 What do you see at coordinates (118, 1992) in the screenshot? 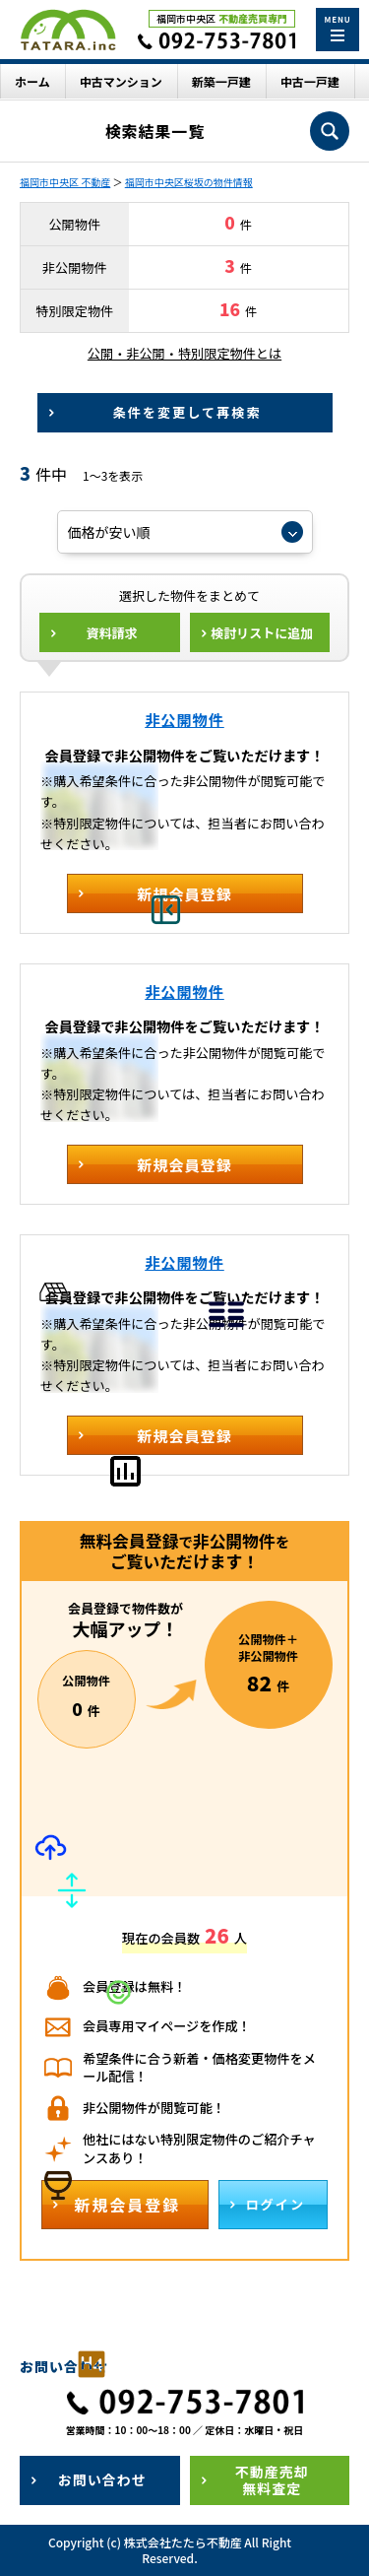
I see `add a sticker to your message` at bounding box center [118, 1992].